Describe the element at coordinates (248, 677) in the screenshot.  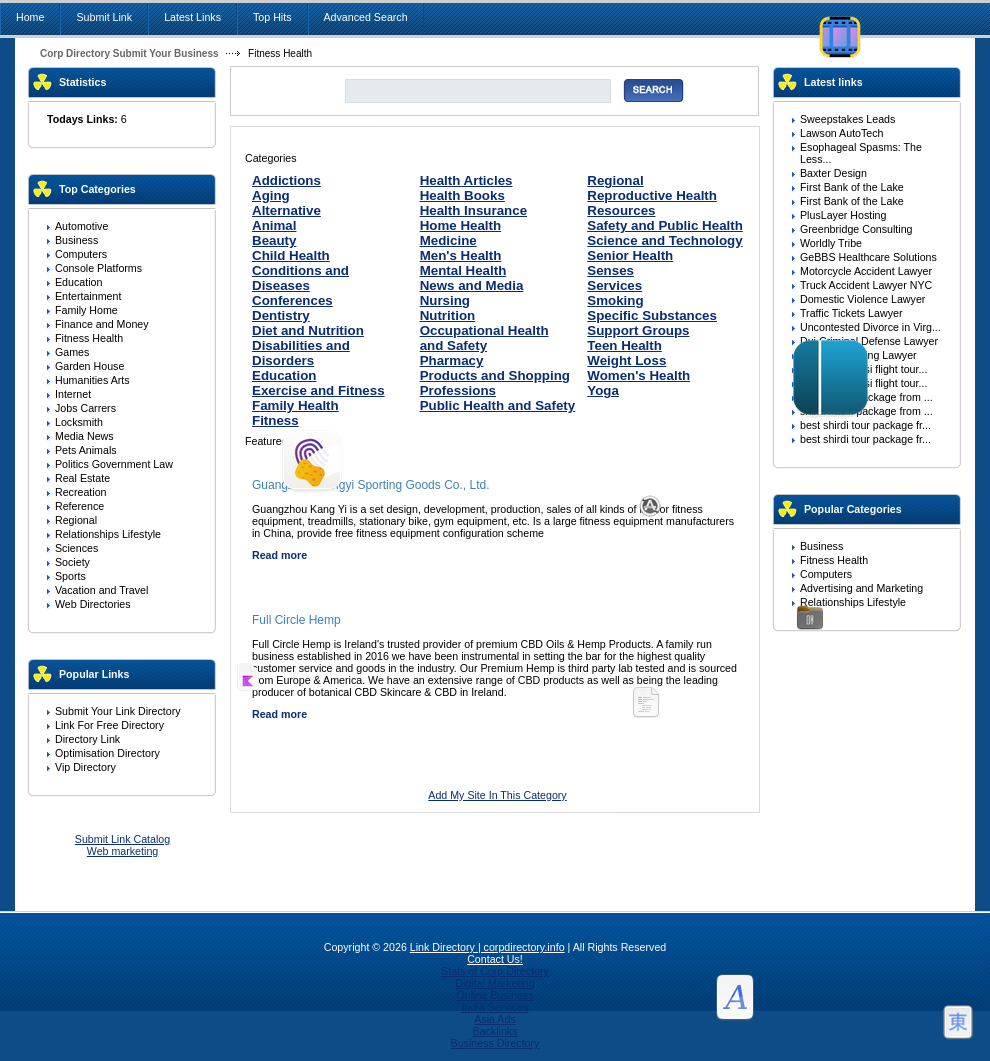
I see `a kotlin source code file` at that location.